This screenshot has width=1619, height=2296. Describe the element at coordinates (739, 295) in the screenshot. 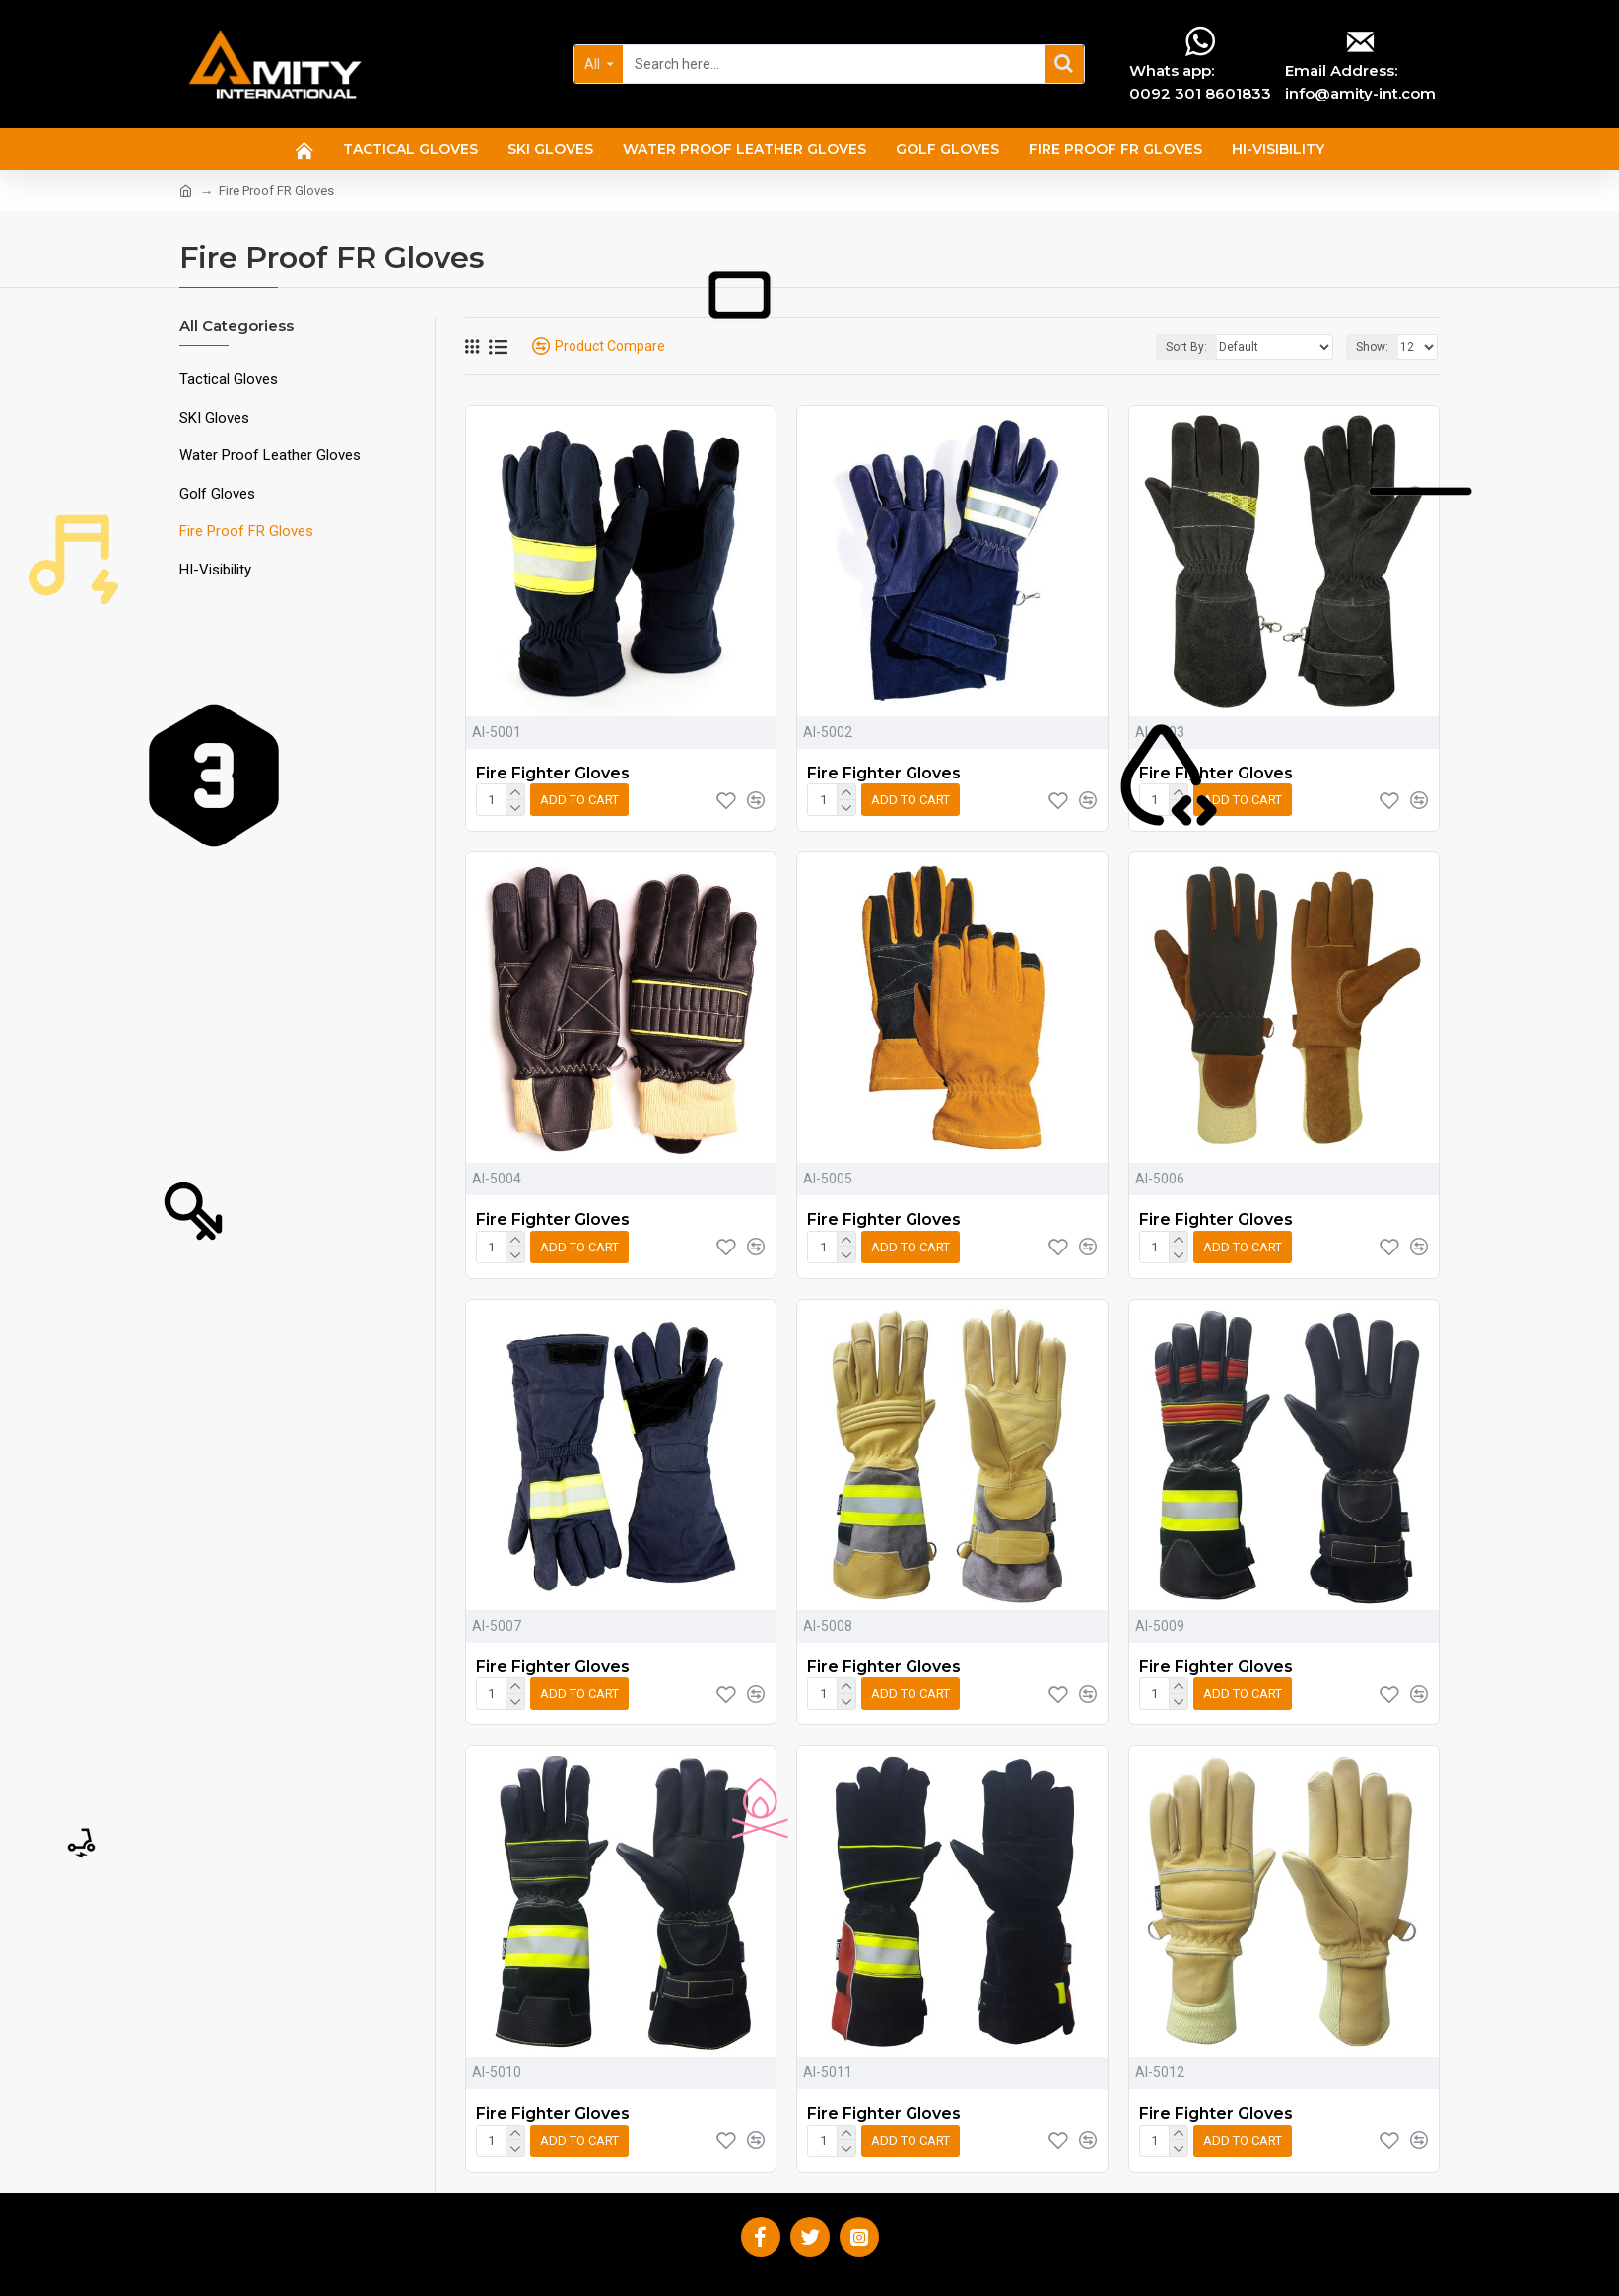

I see `crop image to 5:4 aspect ratio` at that location.